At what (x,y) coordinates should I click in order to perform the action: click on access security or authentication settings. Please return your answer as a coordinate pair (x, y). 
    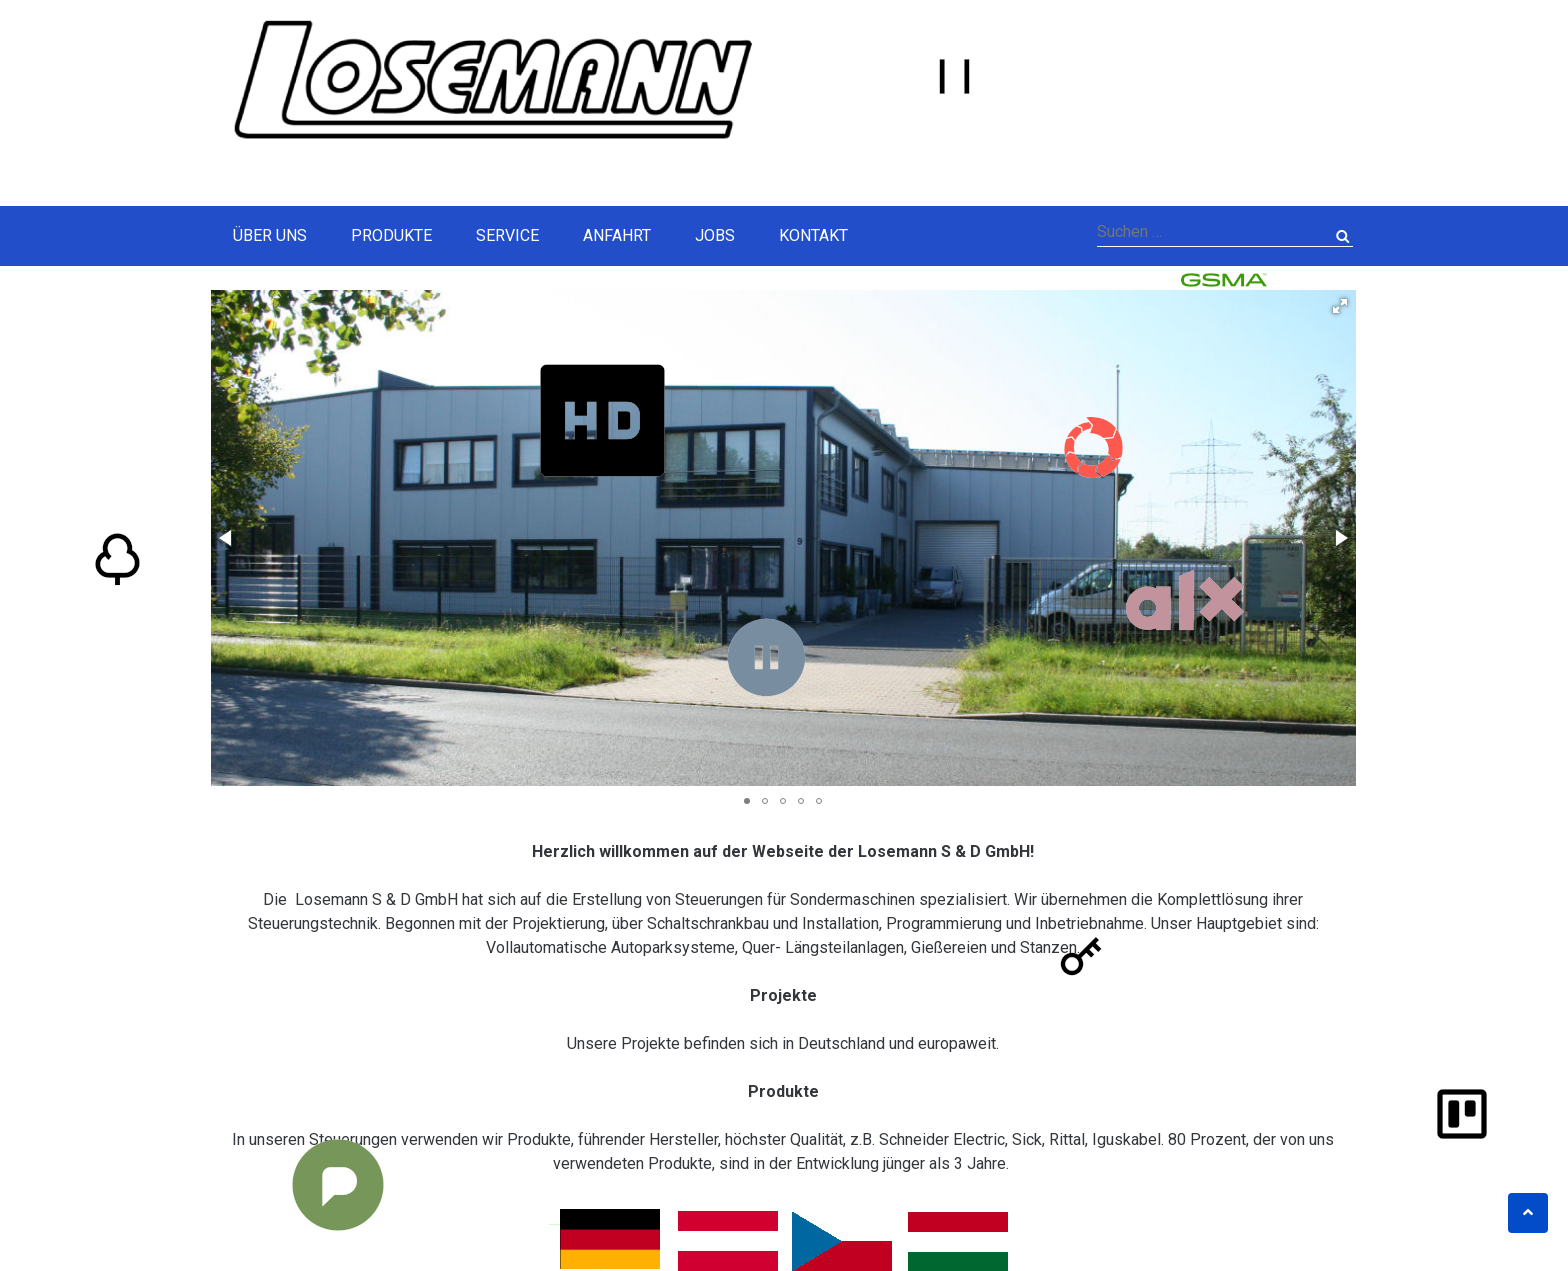
    Looking at the image, I should click on (1081, 955).